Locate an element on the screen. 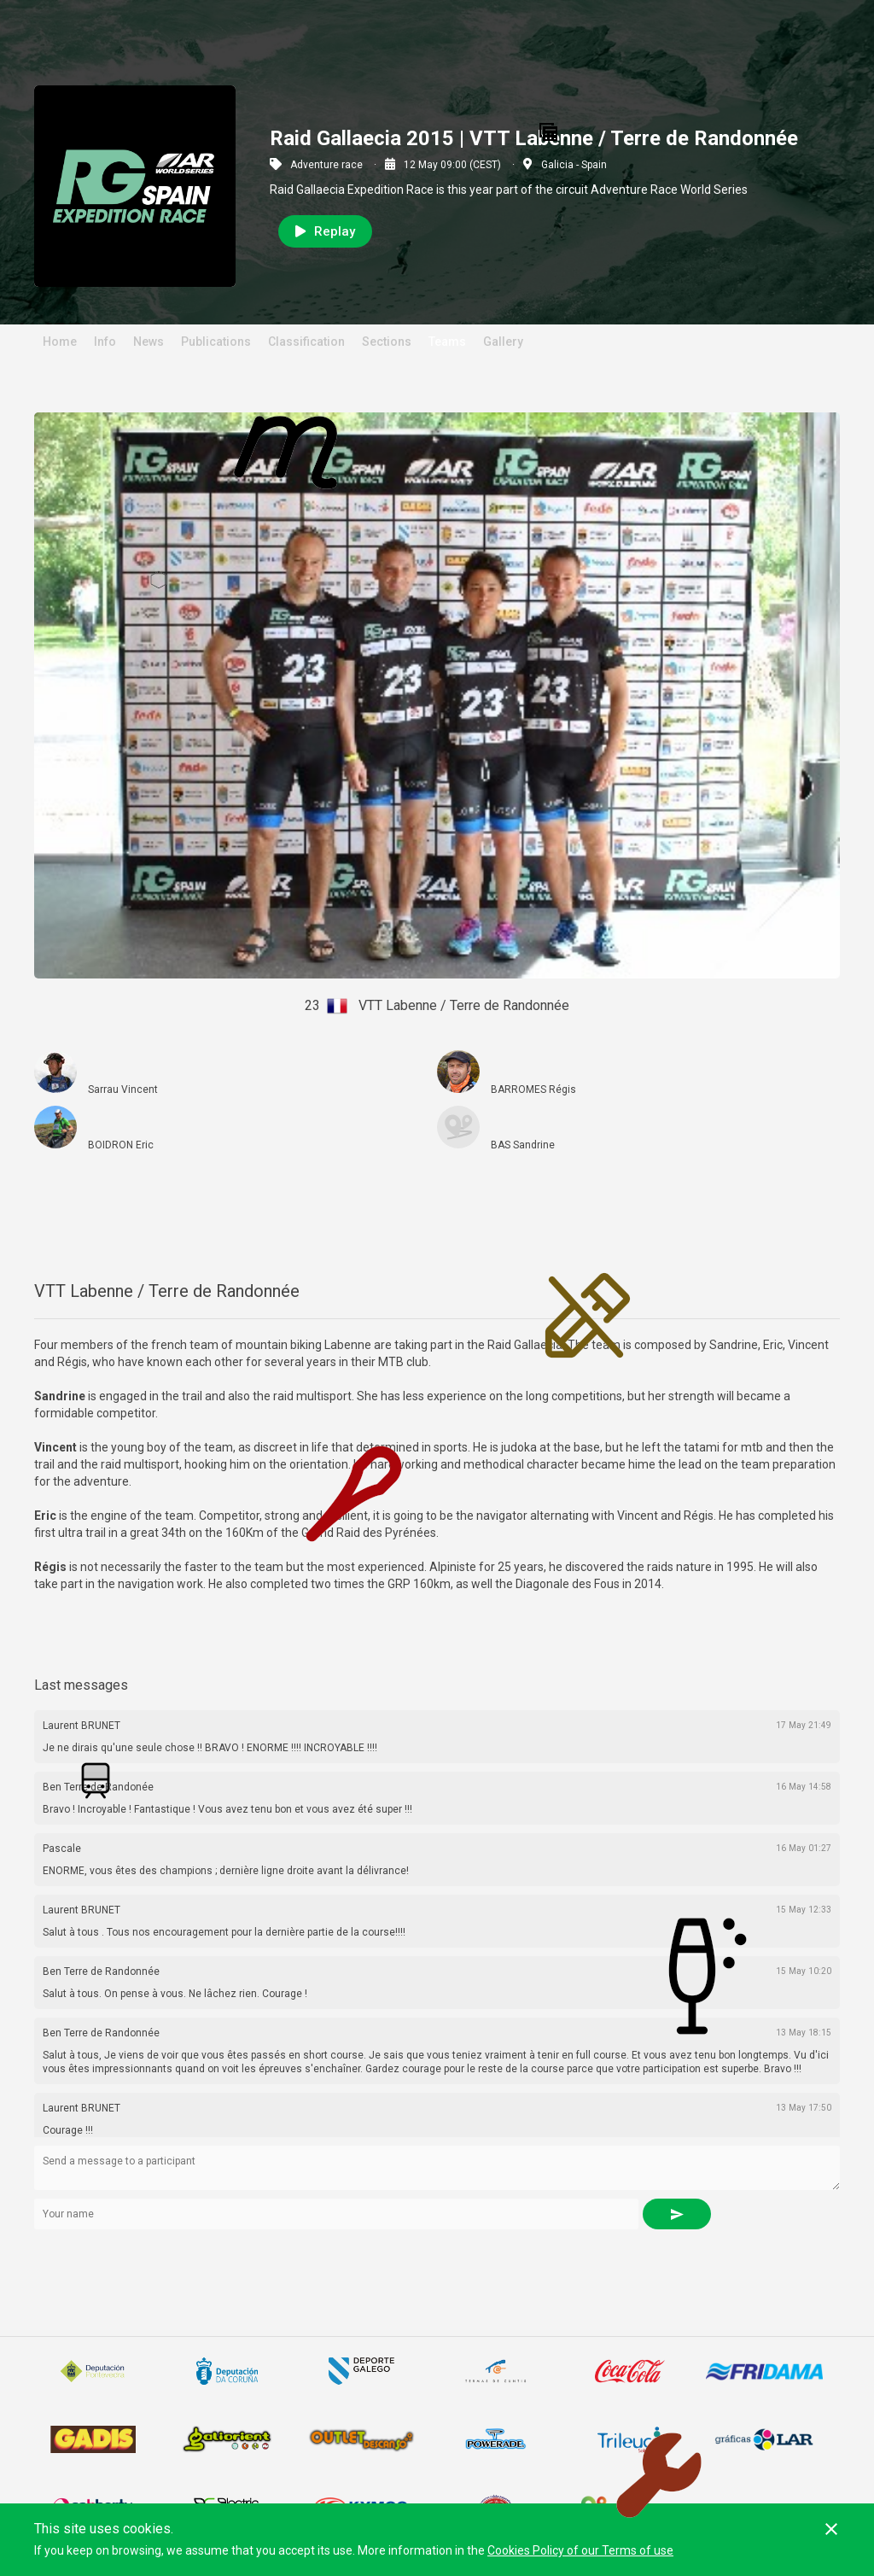 Image resolution: width=874 pixels, height=2576 pixels. access sewing or crafting tools is located at coordinates (353, 1493).